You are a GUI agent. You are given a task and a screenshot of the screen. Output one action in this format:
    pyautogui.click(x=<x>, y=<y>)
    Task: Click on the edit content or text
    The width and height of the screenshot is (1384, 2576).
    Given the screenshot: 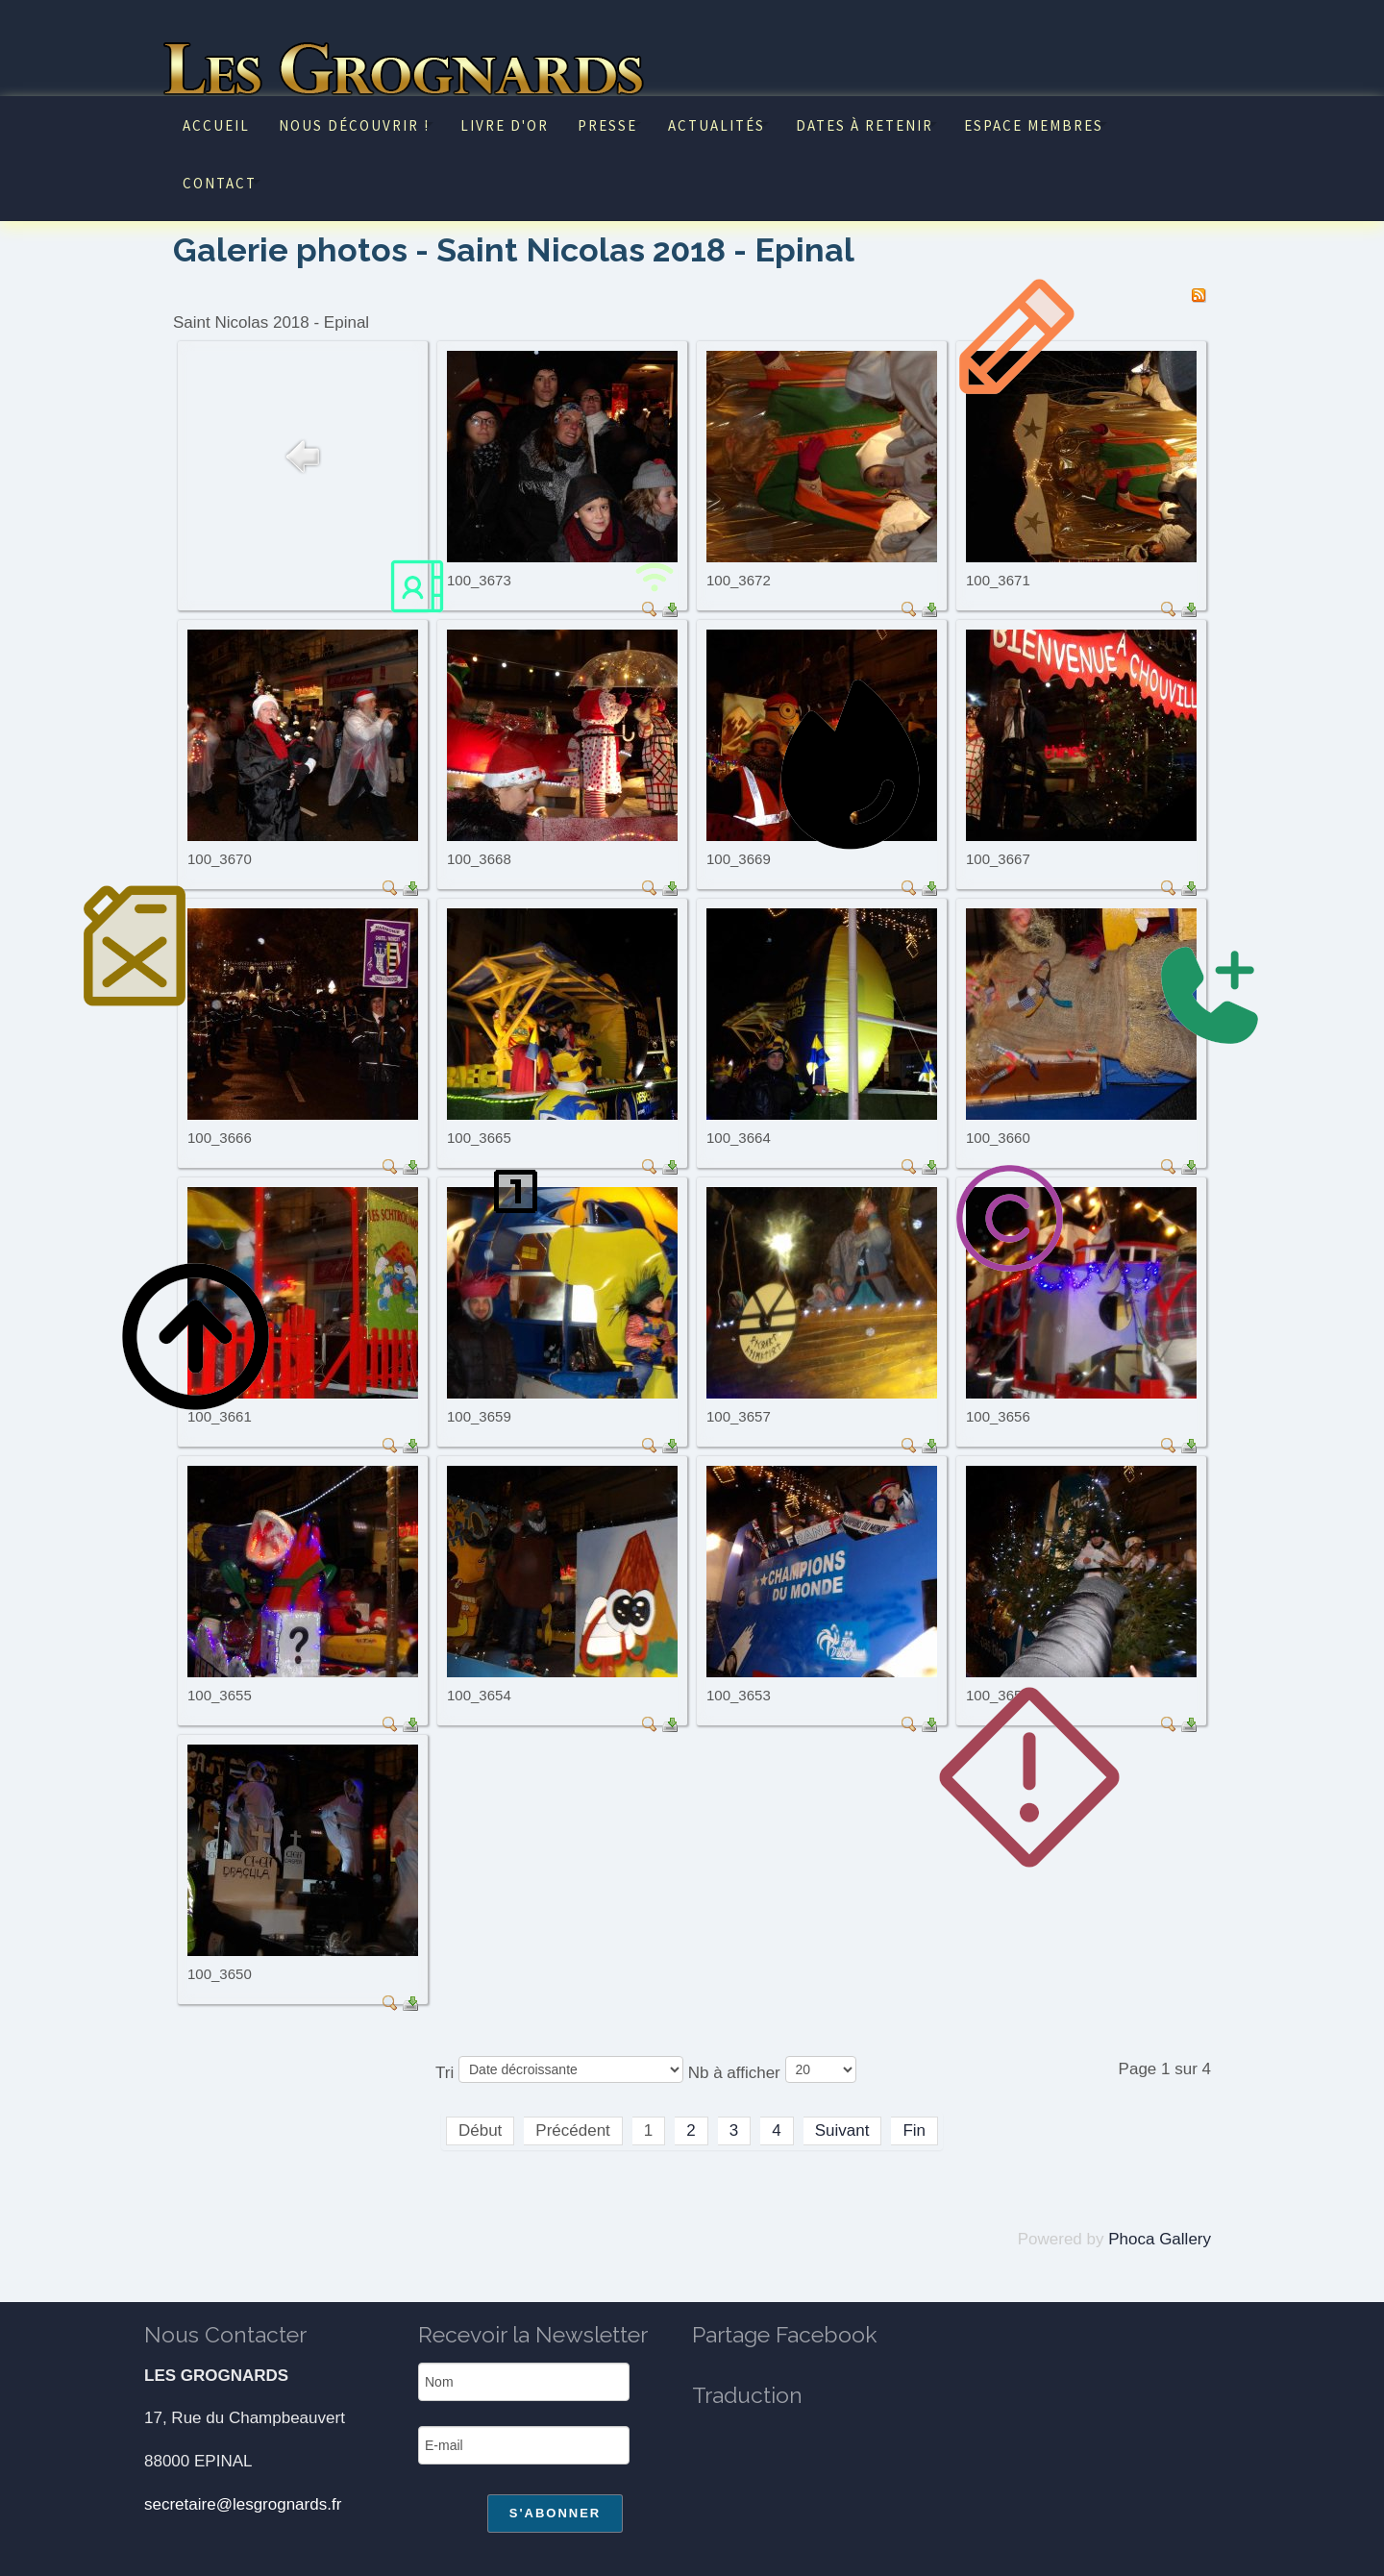 What is the action you would take?
    pyautogui.click(x=1014, y=338)
    